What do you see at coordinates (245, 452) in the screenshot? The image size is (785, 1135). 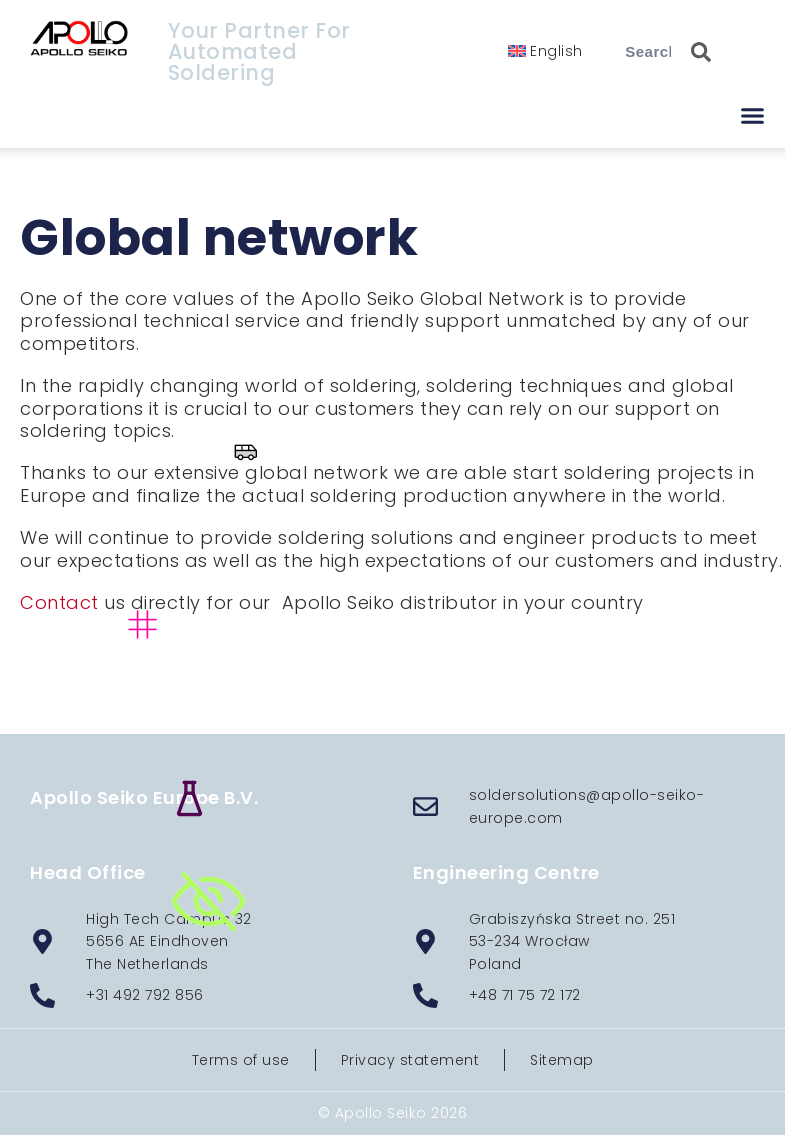 I see `track delivery or shipping status` at bounding box center [245, 452].